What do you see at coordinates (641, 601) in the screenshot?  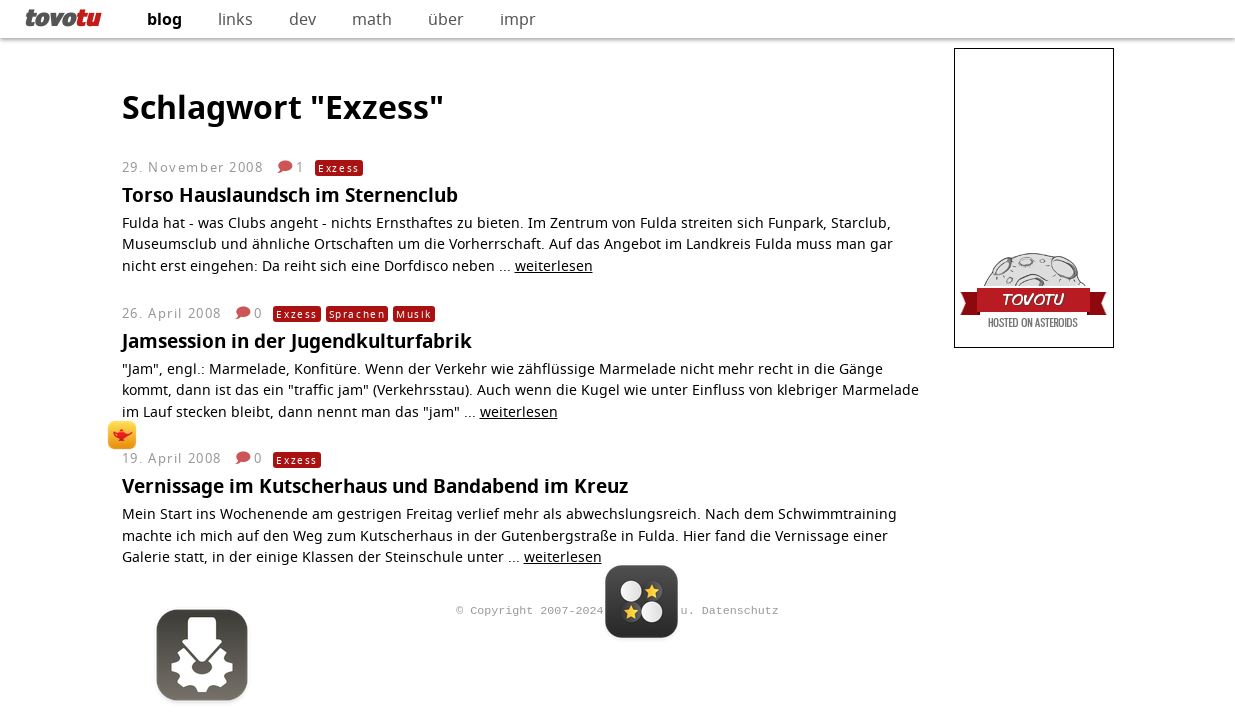 I see `launch iagno reversi board game` at bounding box center [641, 601].